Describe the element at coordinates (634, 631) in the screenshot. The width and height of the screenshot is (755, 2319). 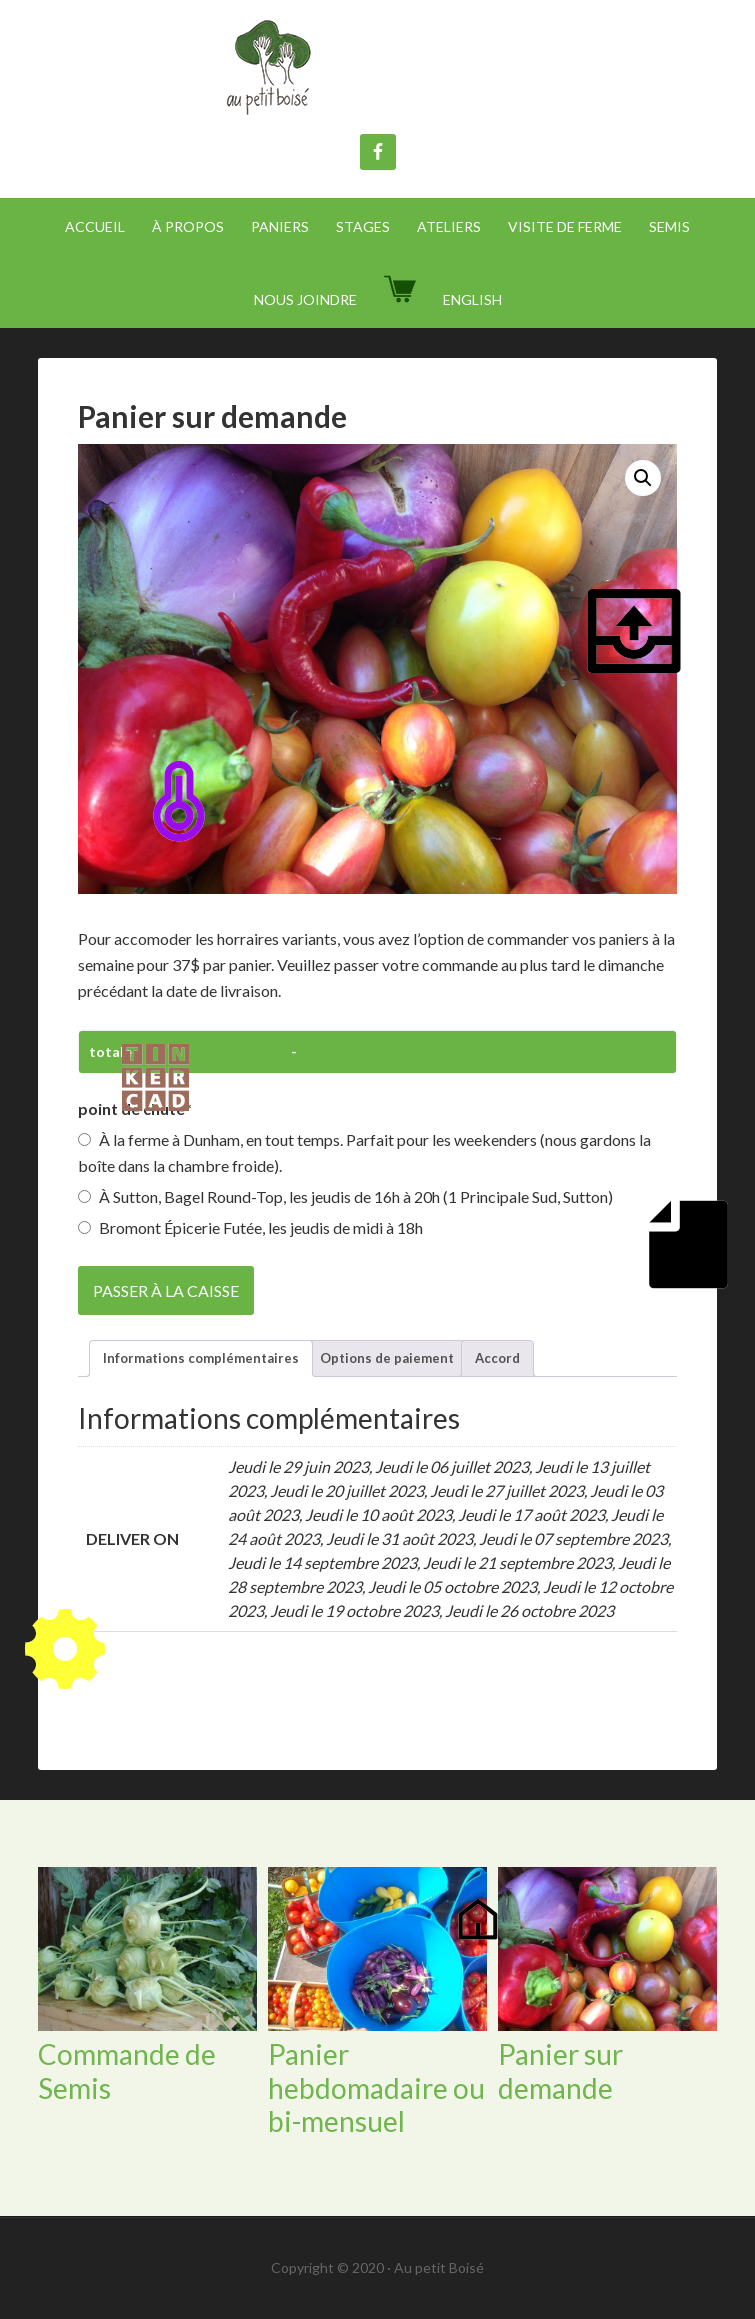
I see `export or share content` at that location.